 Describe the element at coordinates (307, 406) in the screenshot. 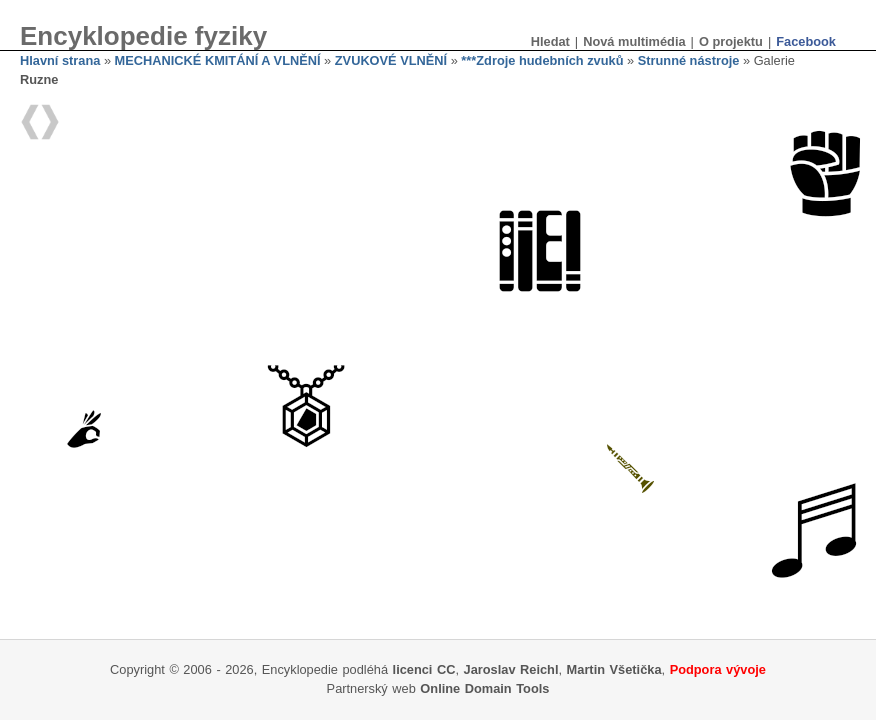

I see `view jewelry or accessories inventory` at that location.